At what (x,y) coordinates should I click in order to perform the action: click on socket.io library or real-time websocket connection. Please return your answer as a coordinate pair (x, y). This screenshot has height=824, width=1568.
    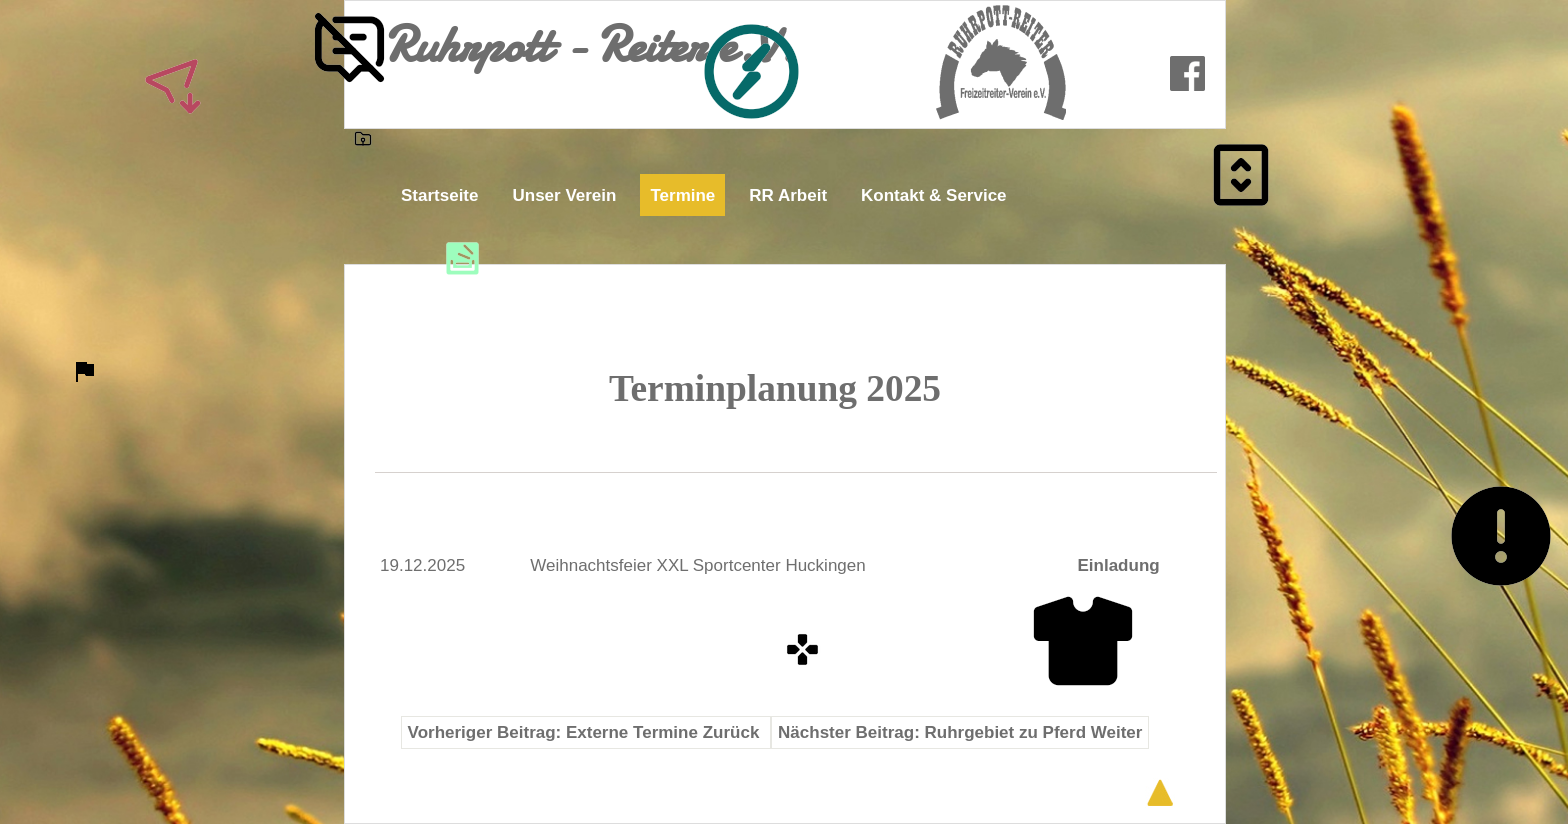
    Looking at the image, I should click on (751, 71).